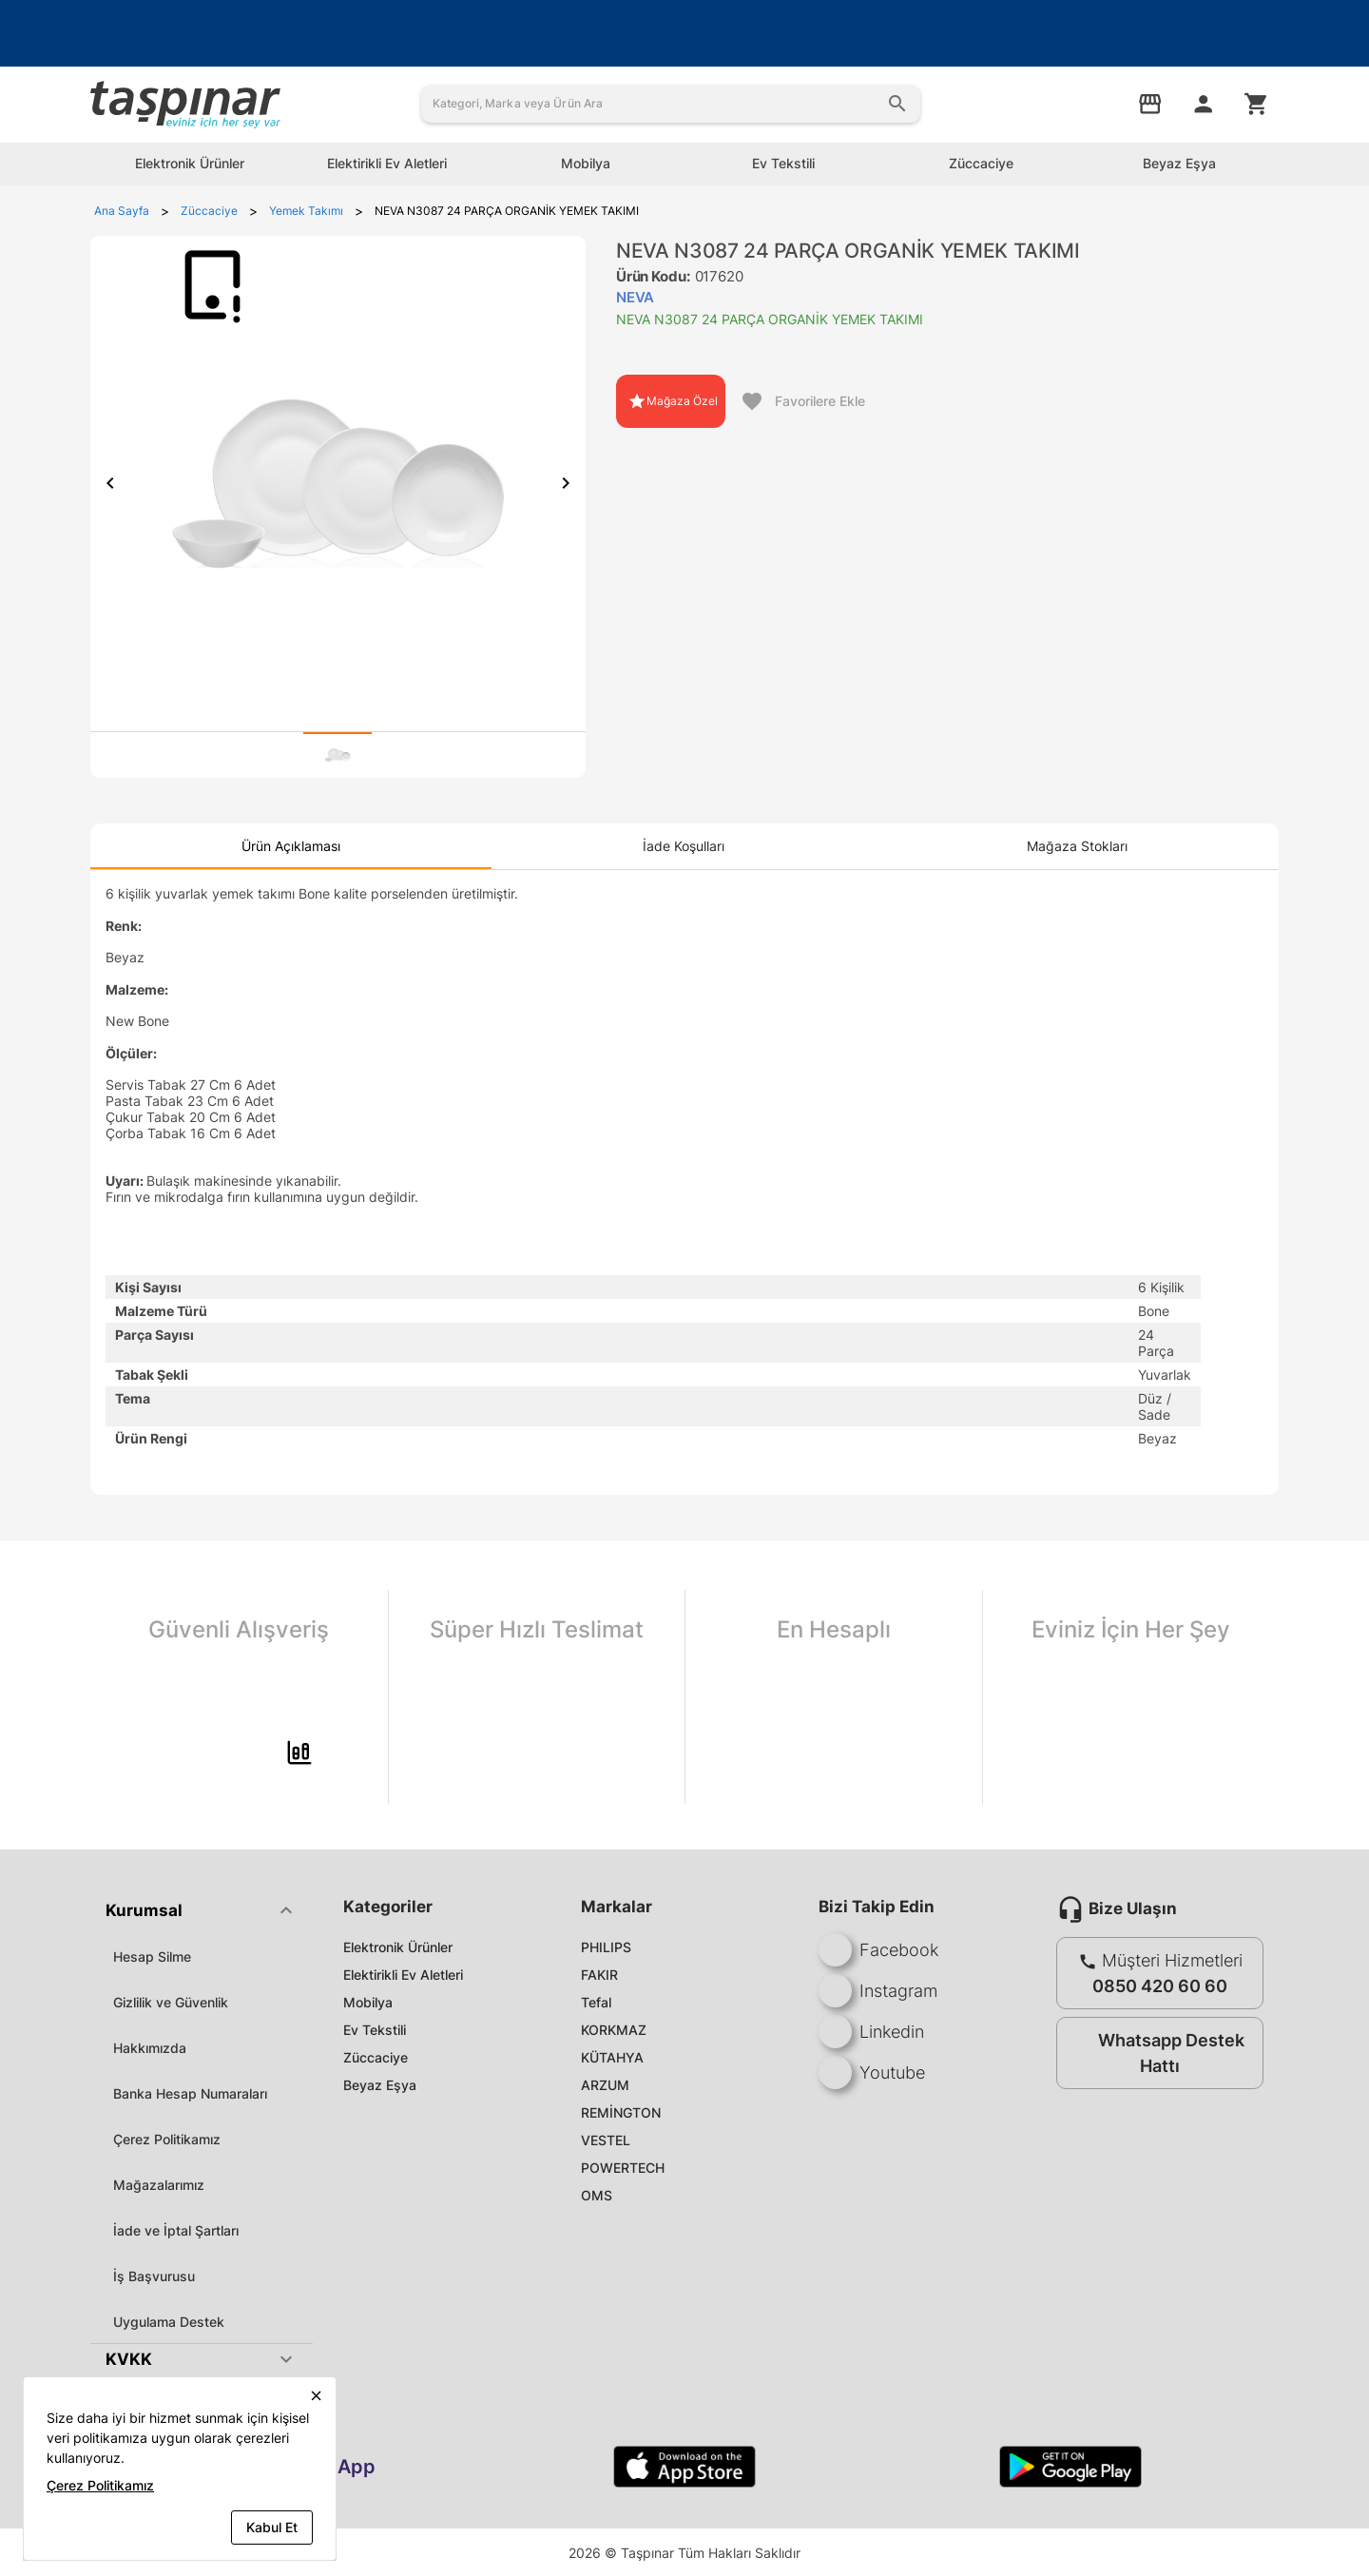 The width and height of the screenshot is (1369, 2576). I want to click on view stacked column chart data, so click(299, 1753).